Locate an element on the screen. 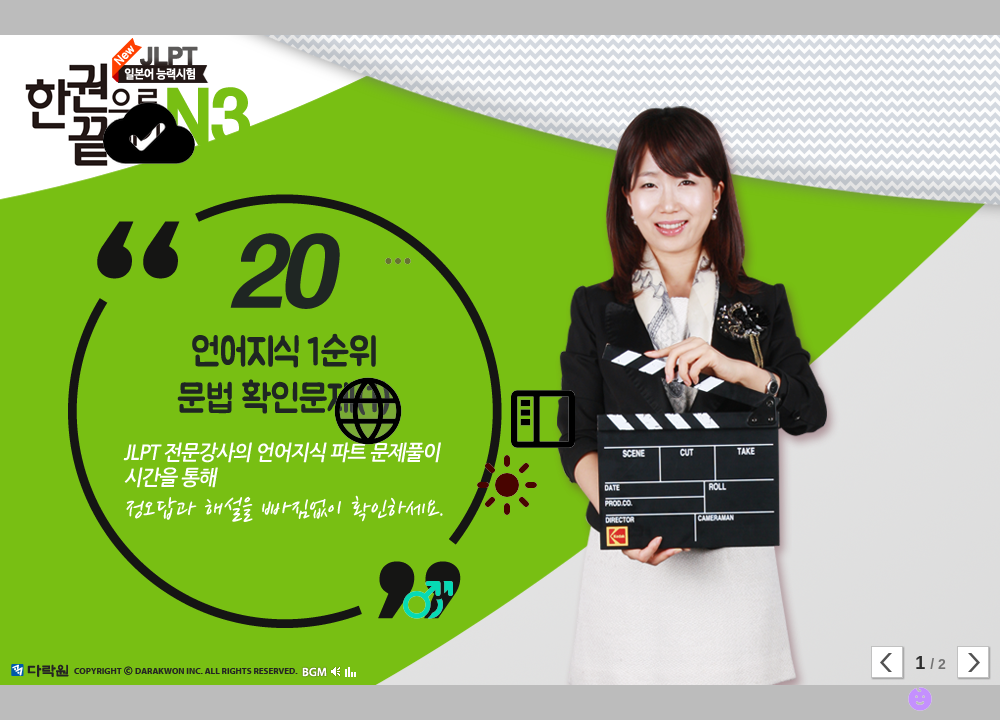 The width and height of the screenshot is (1000, 720). indicates male-male relationship or gay men is located at coordinates (428, 601).